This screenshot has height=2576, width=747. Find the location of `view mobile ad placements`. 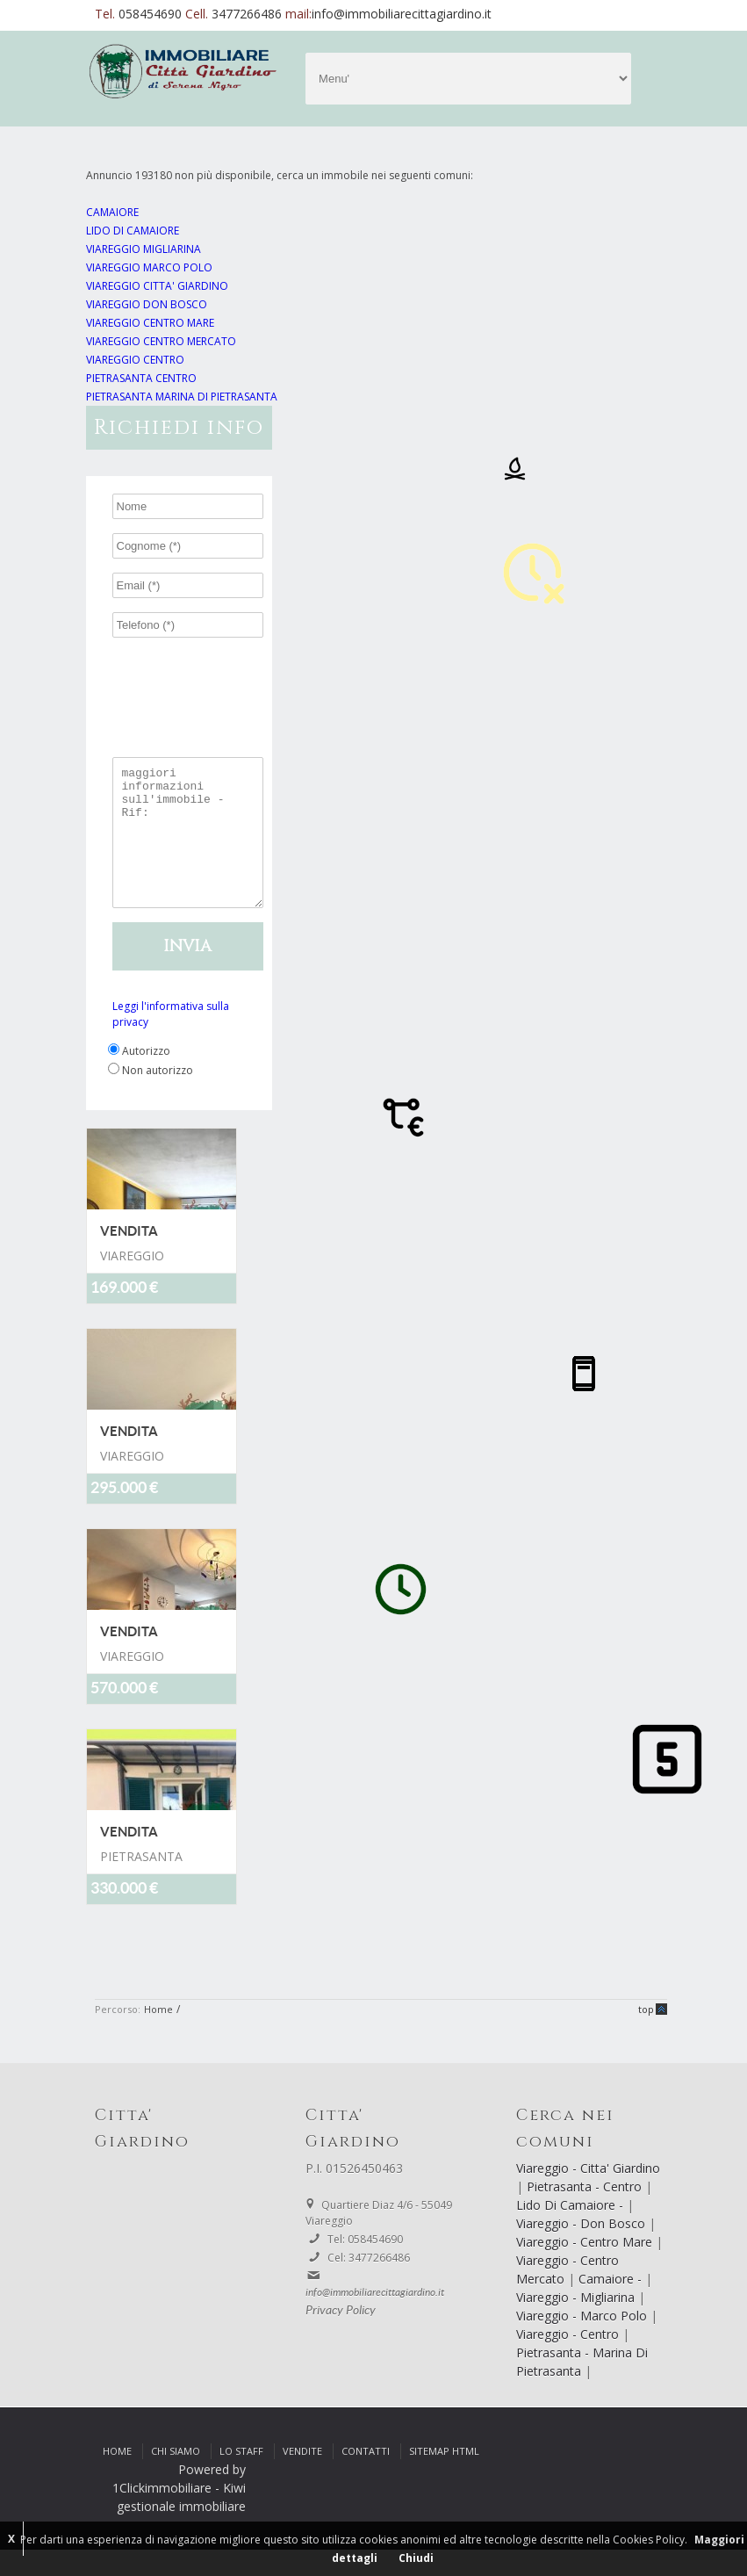

view mobile ad placements is located at coordinates (584, 1374).